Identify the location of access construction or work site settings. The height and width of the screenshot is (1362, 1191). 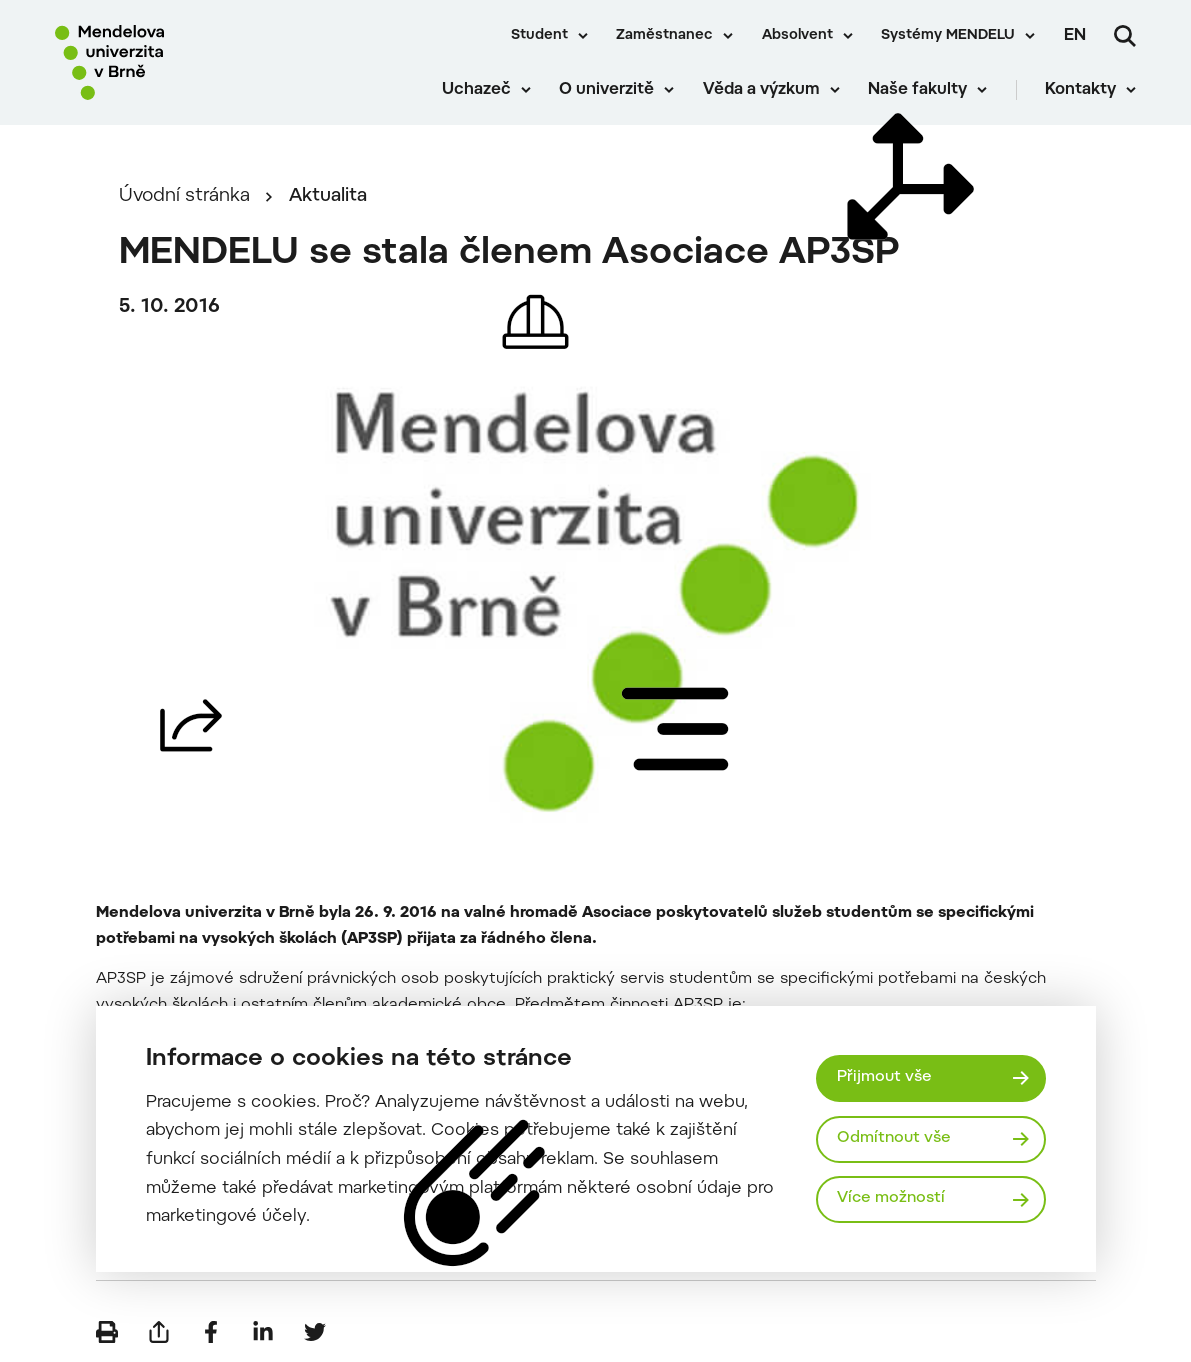
(535, 325).